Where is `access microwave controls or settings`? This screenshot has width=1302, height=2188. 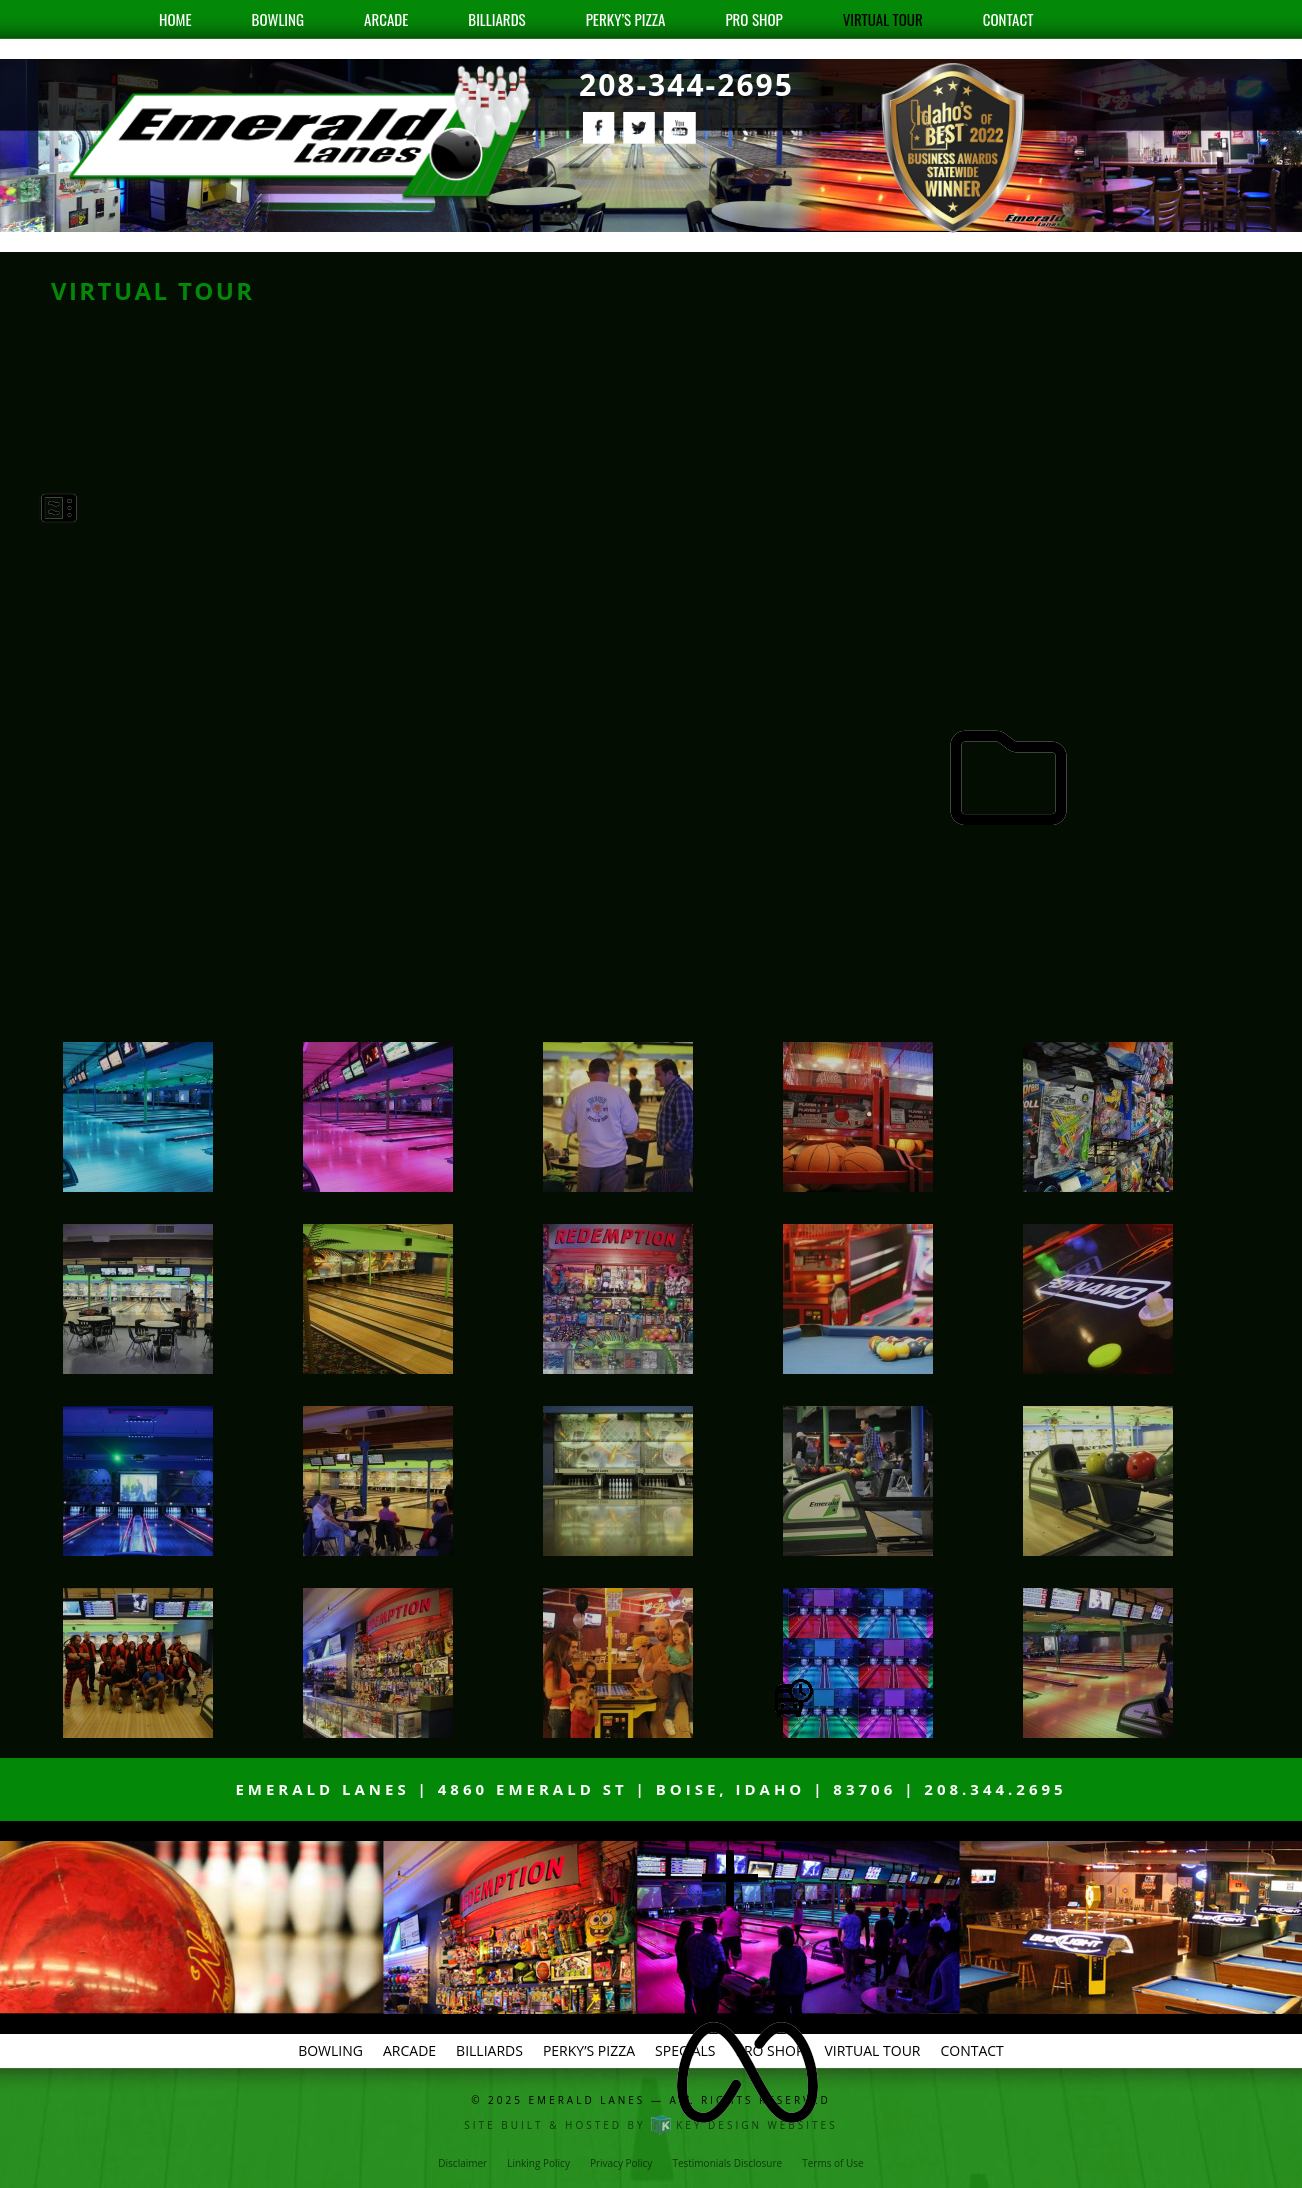
access microwave controls or settings is located at coordinates (59, 508).